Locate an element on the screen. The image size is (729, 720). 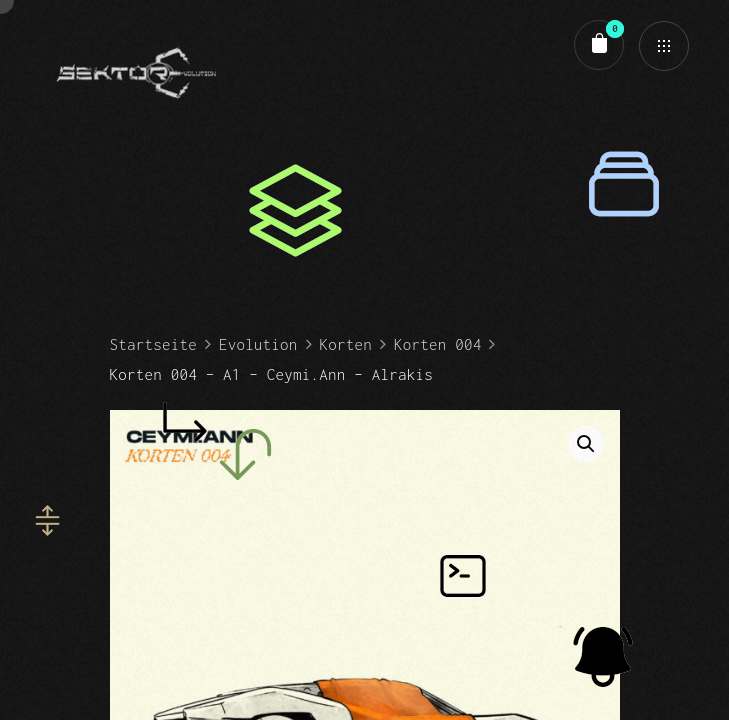
split view vertically is located at coordinates (47, 520).